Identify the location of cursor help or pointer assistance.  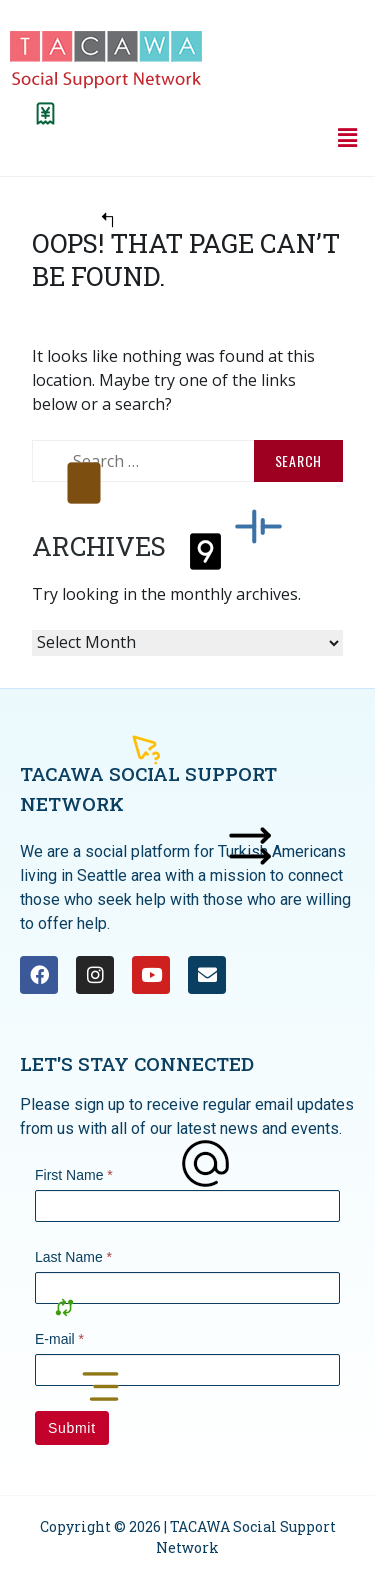
(145, 748).